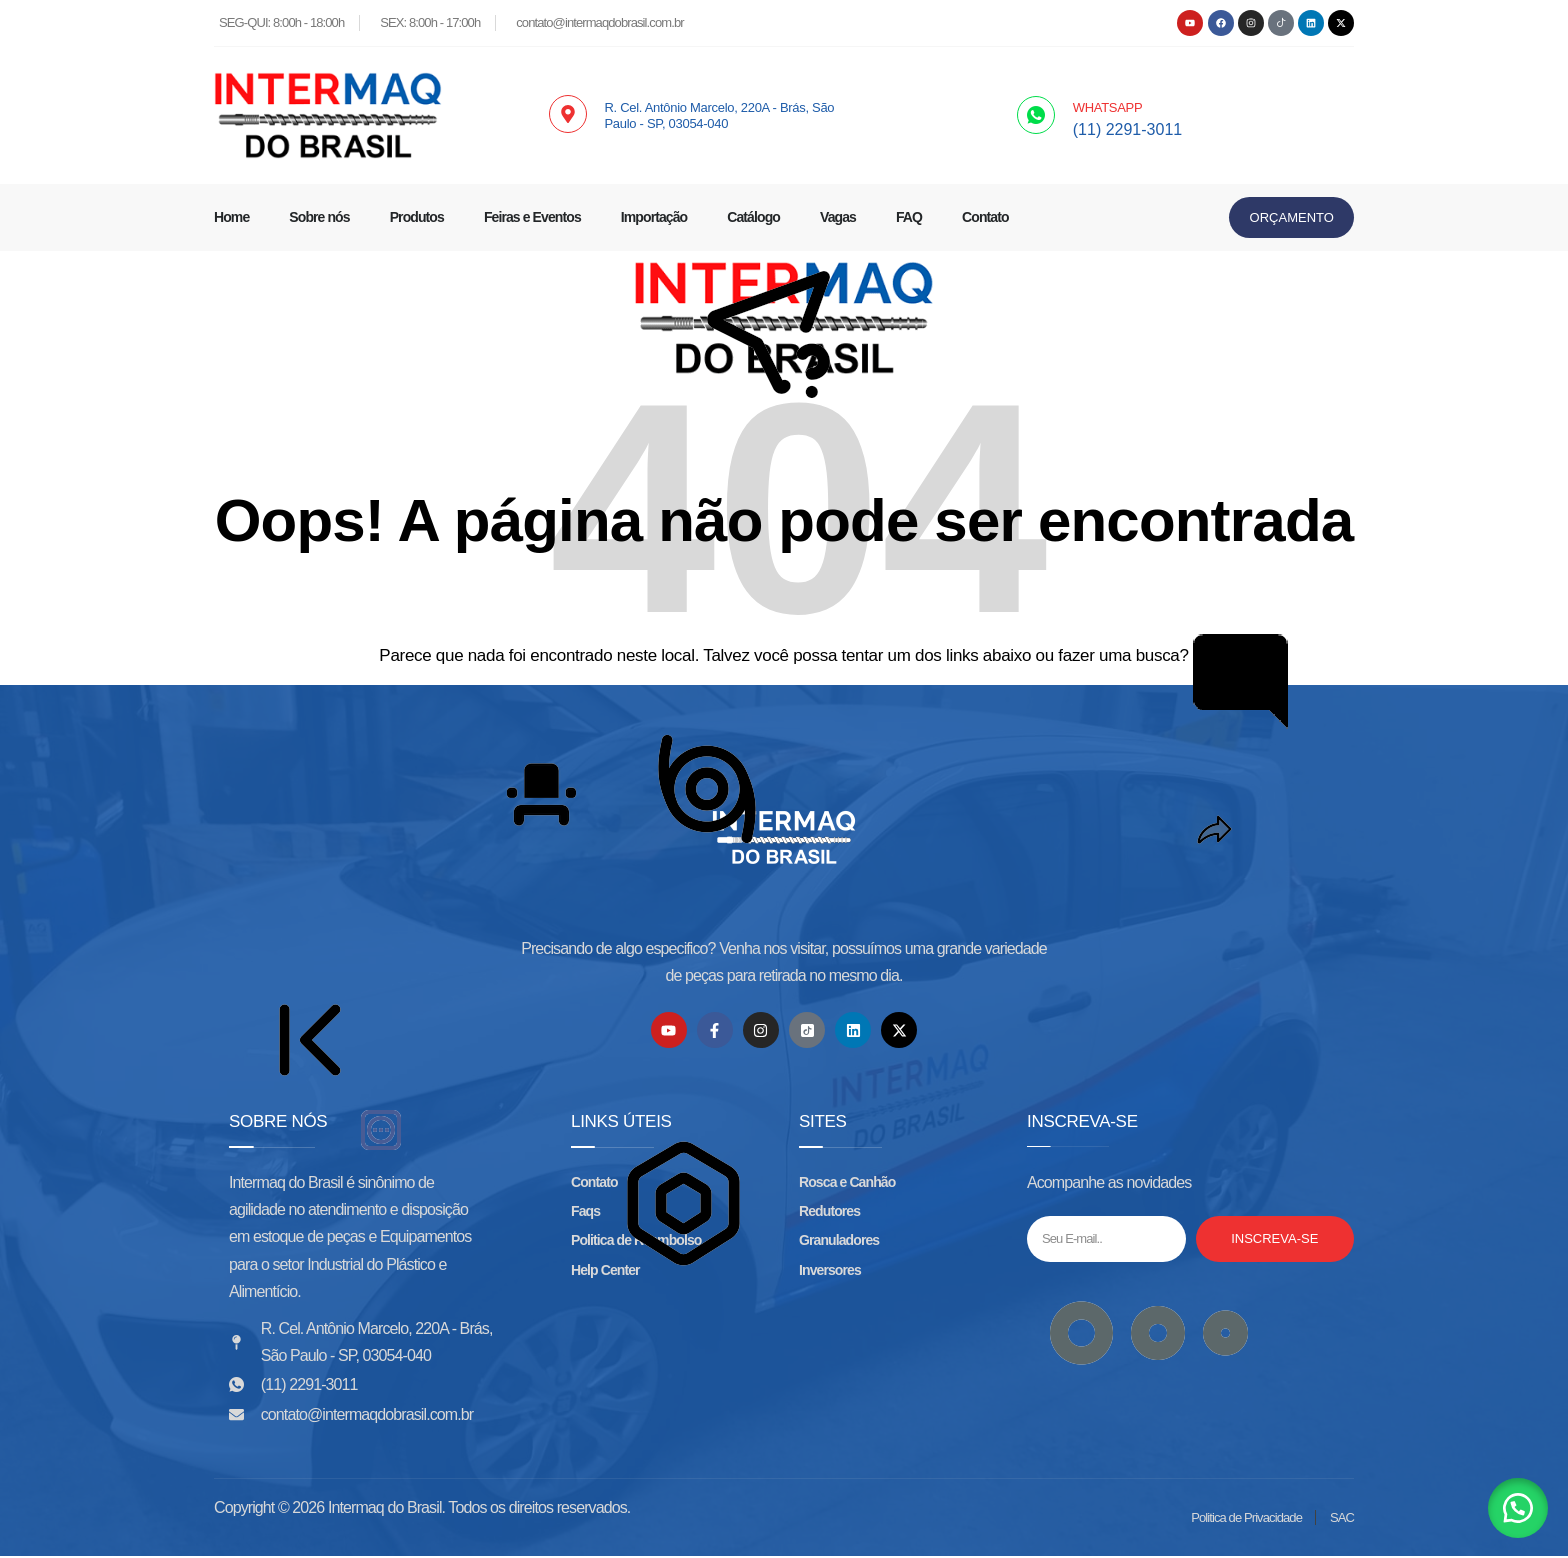  What do you see at coordinates (310, 1040) in the screenshot?
I see `skip to the beginning` at bounding box center [310, 1040].